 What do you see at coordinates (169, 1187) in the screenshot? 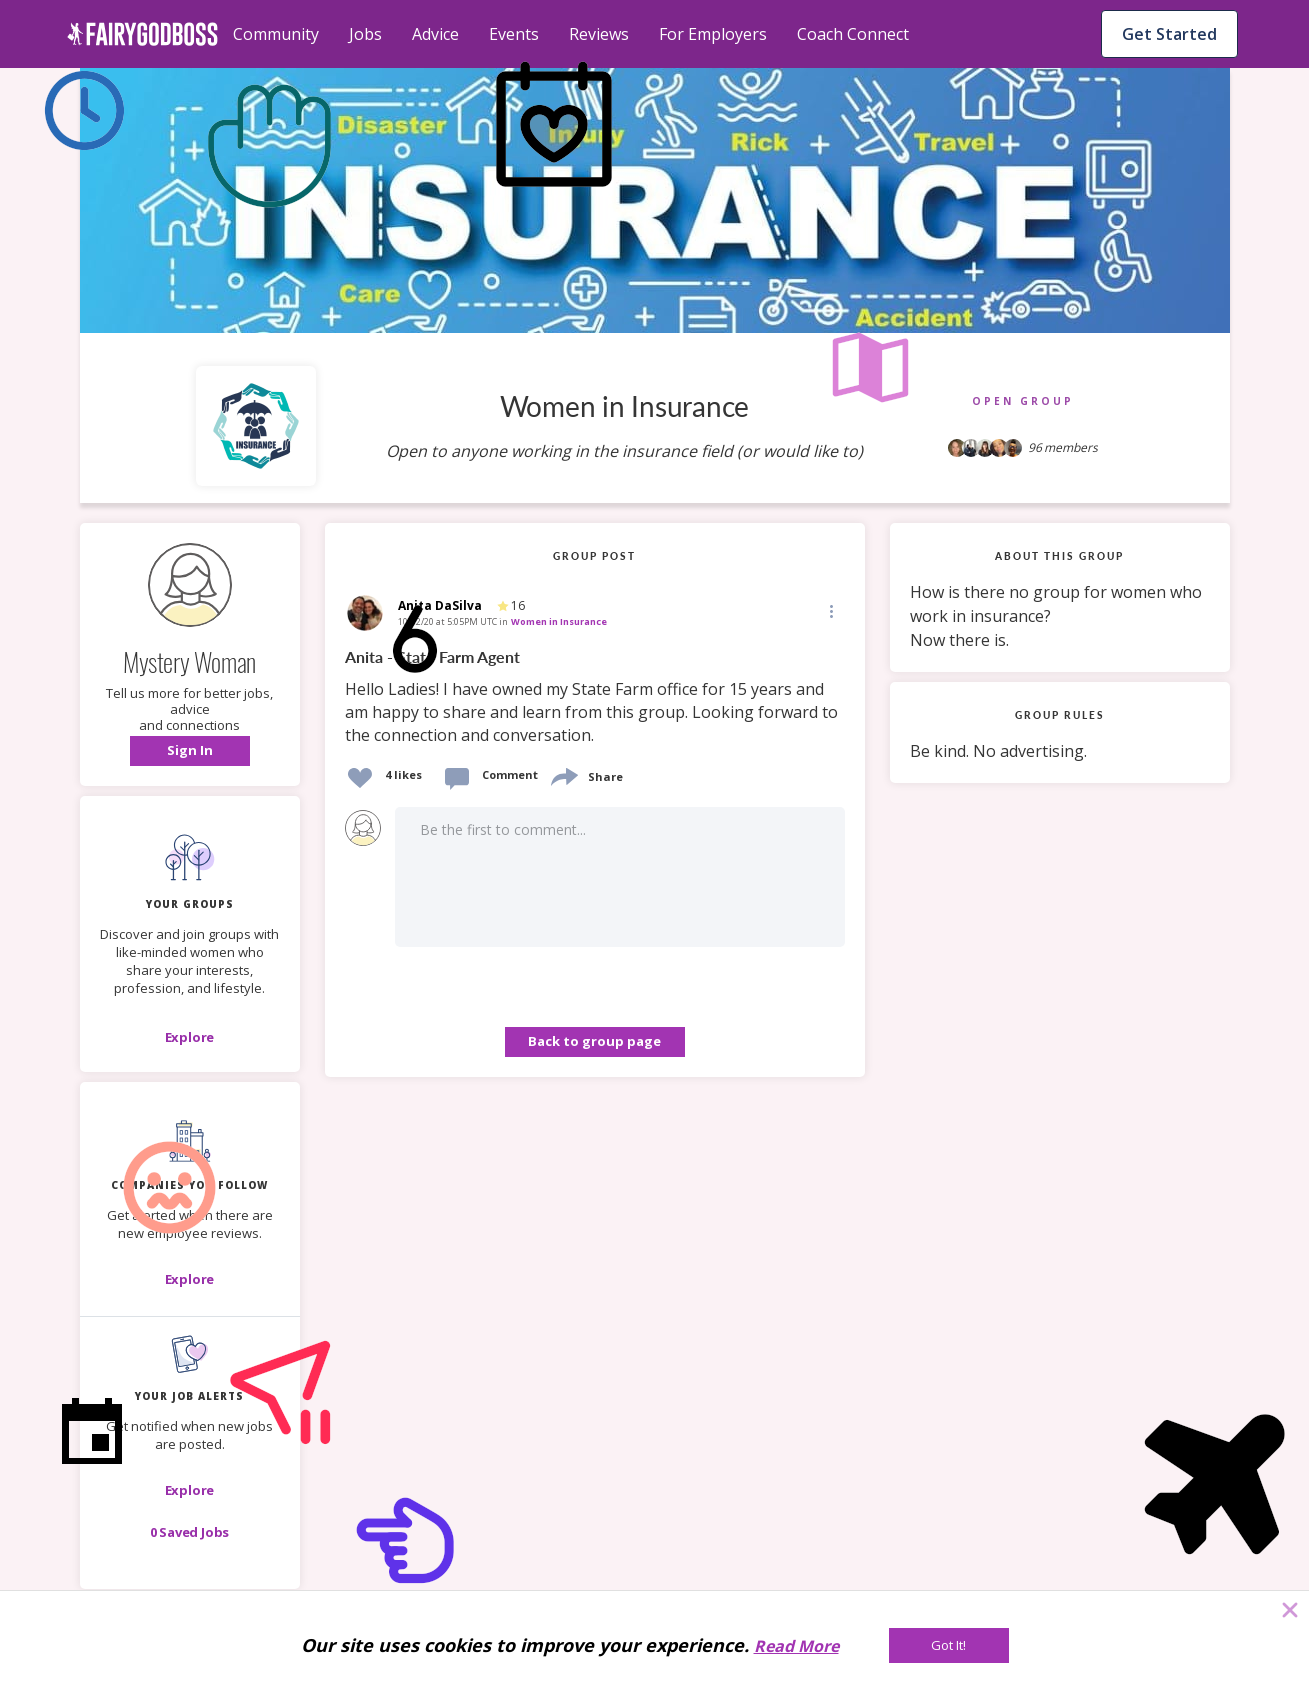
I see `indicates anxious or nervous status` at bounding box center [169, 1187].